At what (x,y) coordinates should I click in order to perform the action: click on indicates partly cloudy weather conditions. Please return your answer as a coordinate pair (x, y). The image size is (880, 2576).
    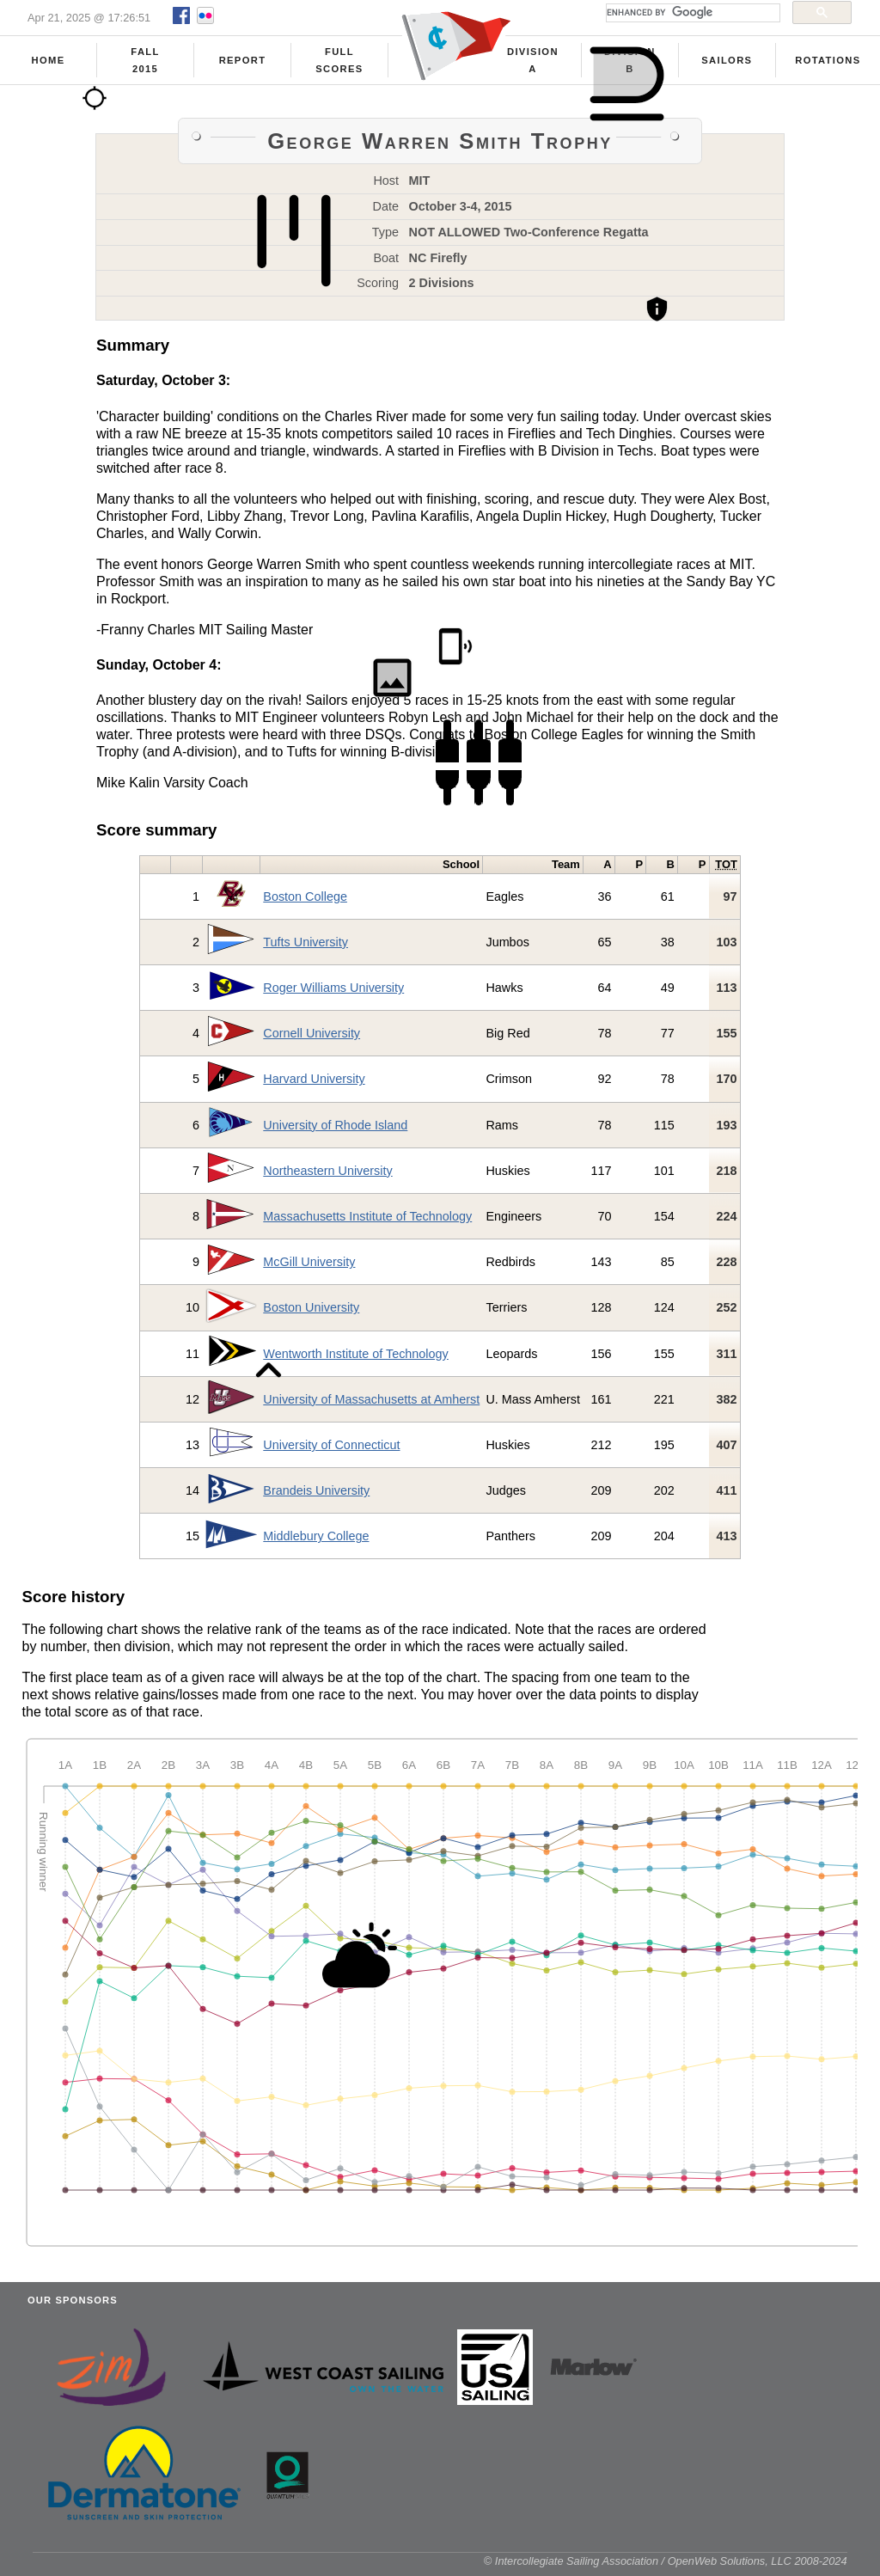
    Looking at the image, I should click on (359, 1955).